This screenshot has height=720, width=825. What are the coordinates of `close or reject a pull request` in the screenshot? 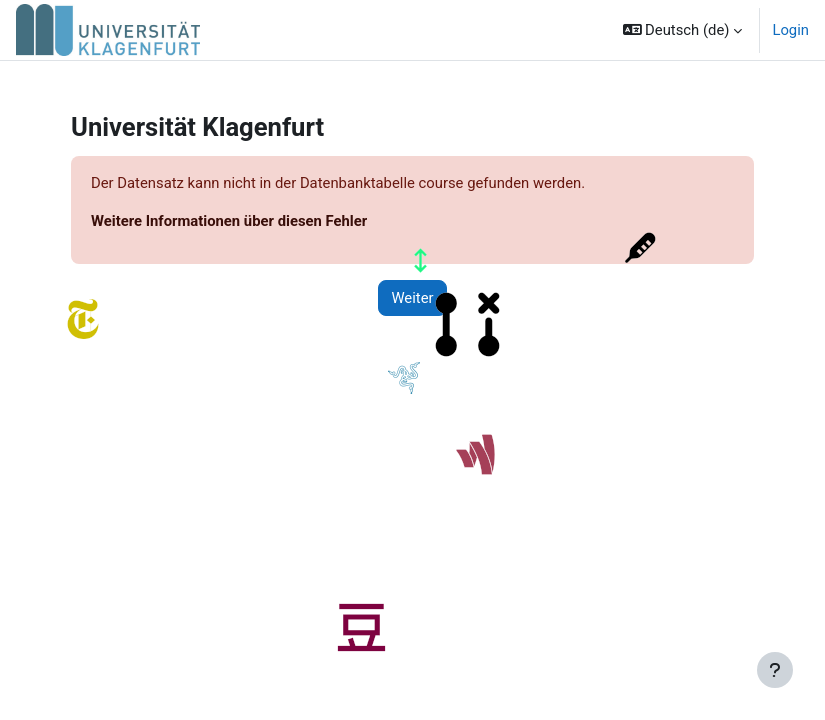 It's located at (467, 324).